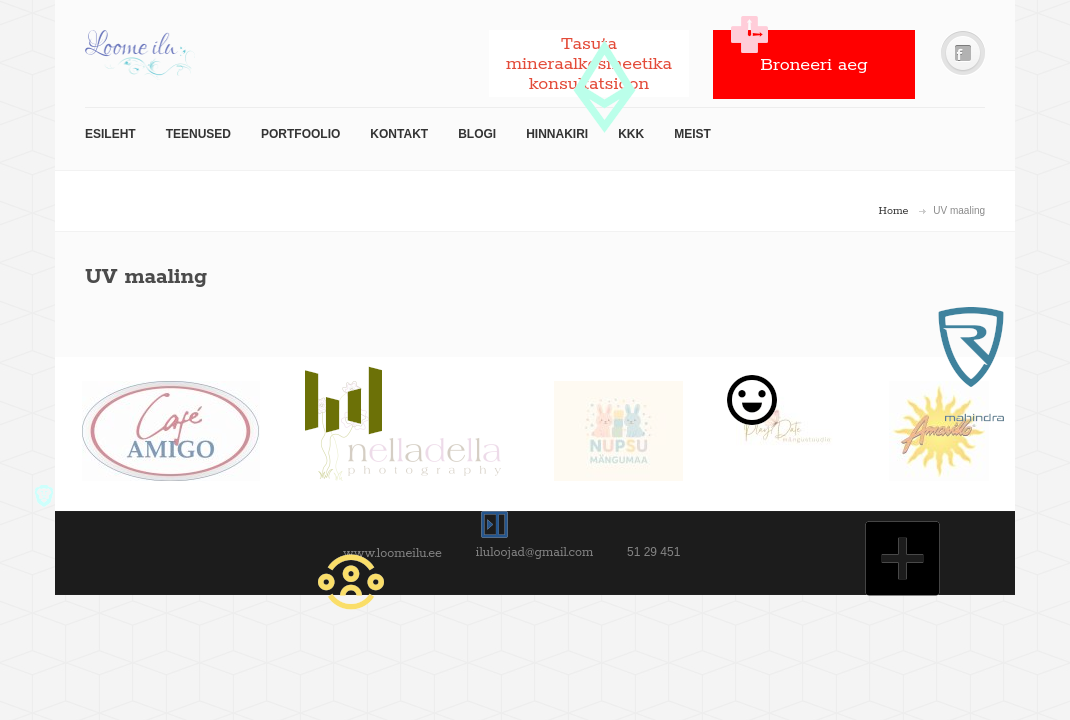  Describe the element at coordinates (971, 347) in the screenshot. I see `Rimac Automobili company logo` at that location.